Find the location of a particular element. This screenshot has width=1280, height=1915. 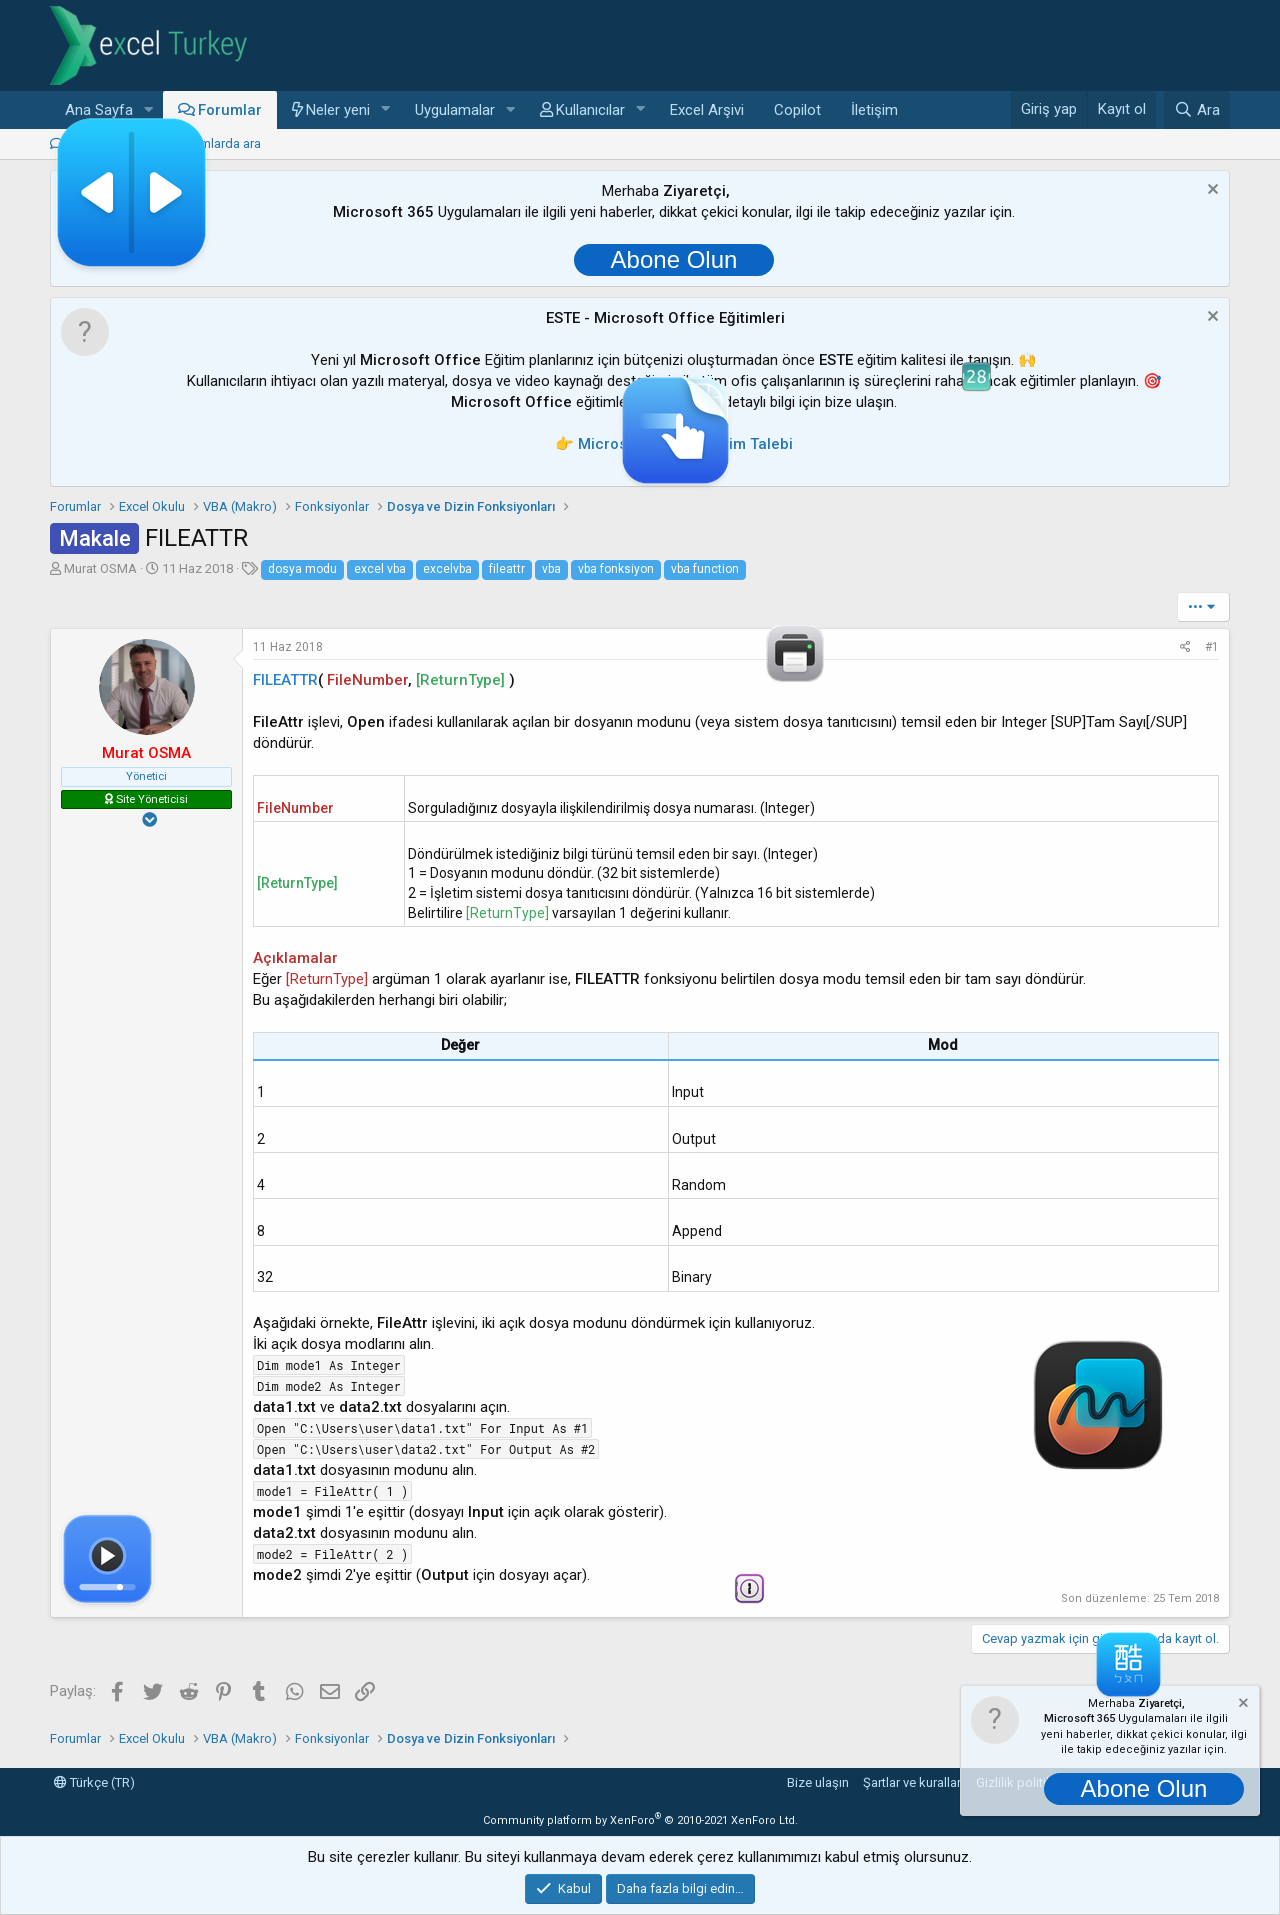

open the Secrets password manager app is located at coordinates (749, 1588).